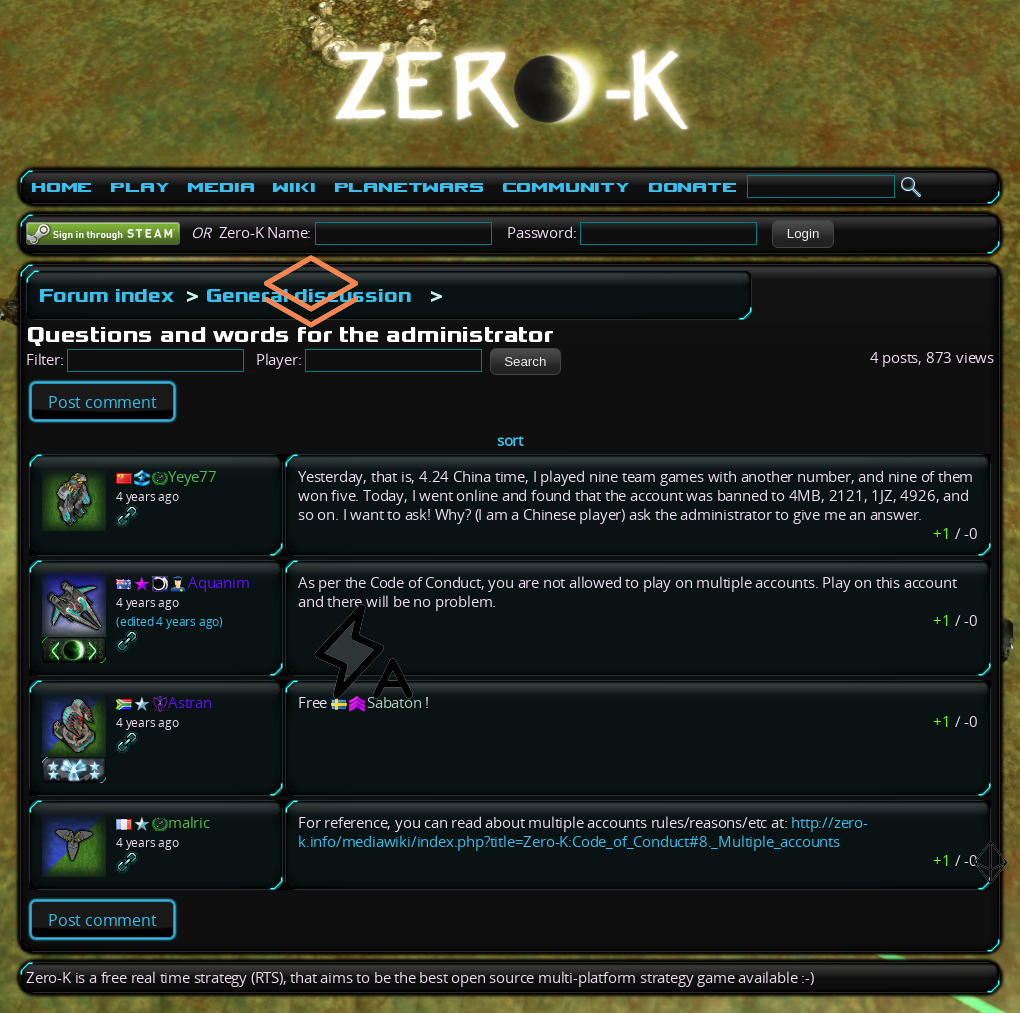 The image size is (1020, 1013). What do you see at coordinates (311, 293) in the screenshot?
I see `view layers or stacked content` at bounding box center [311, 293].